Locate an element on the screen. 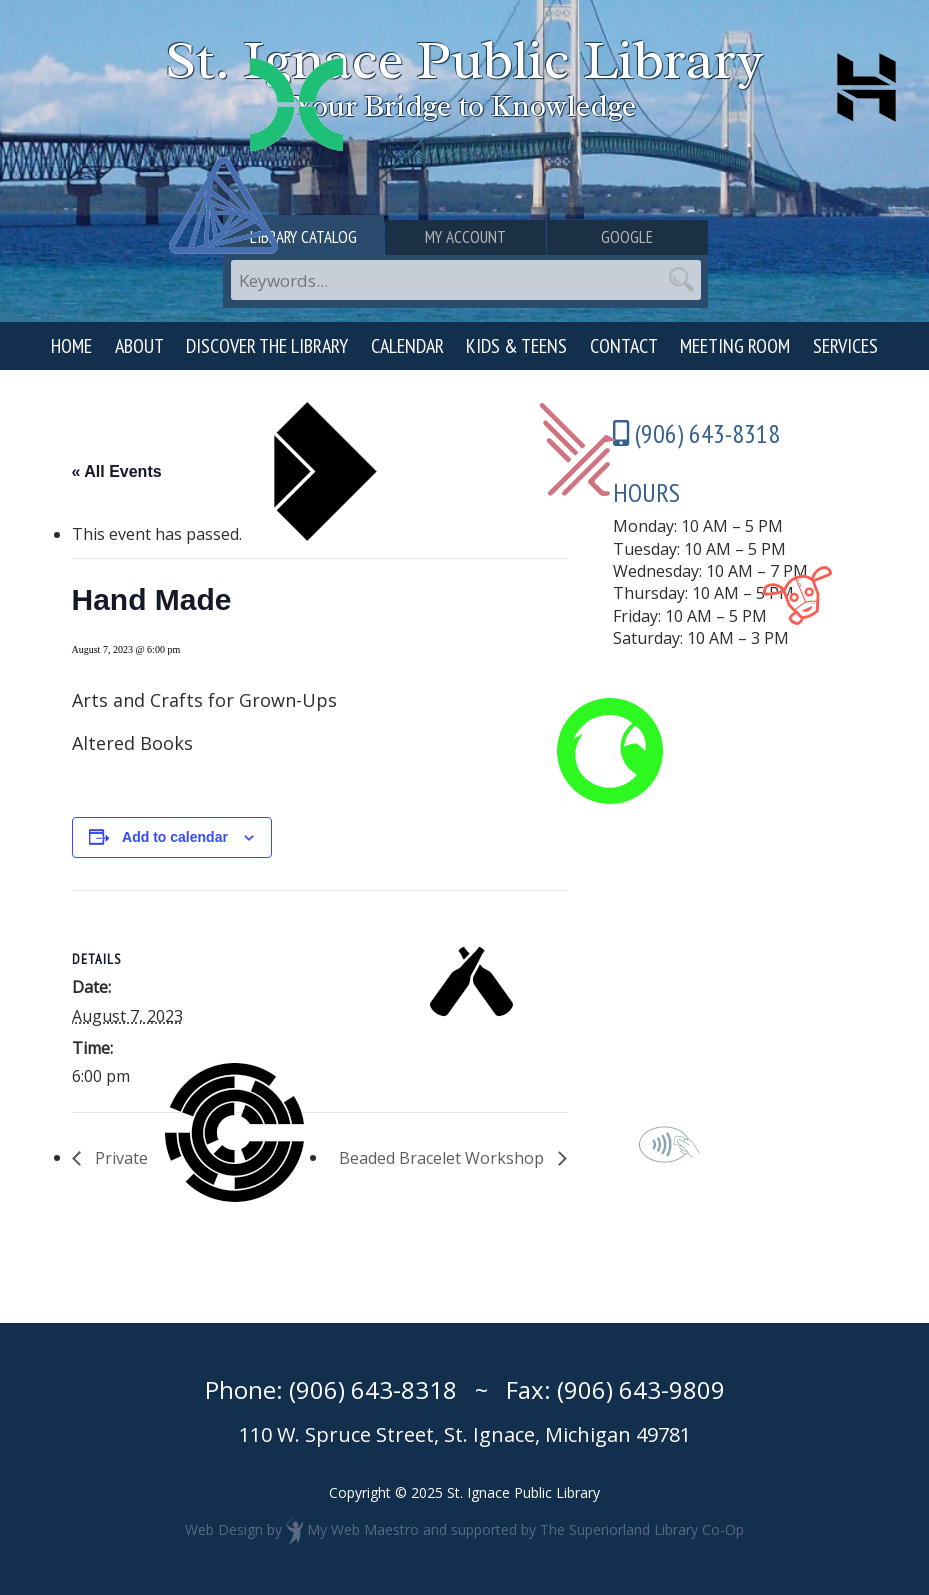  open collabora online document editor is located at coordinates (325, 471).